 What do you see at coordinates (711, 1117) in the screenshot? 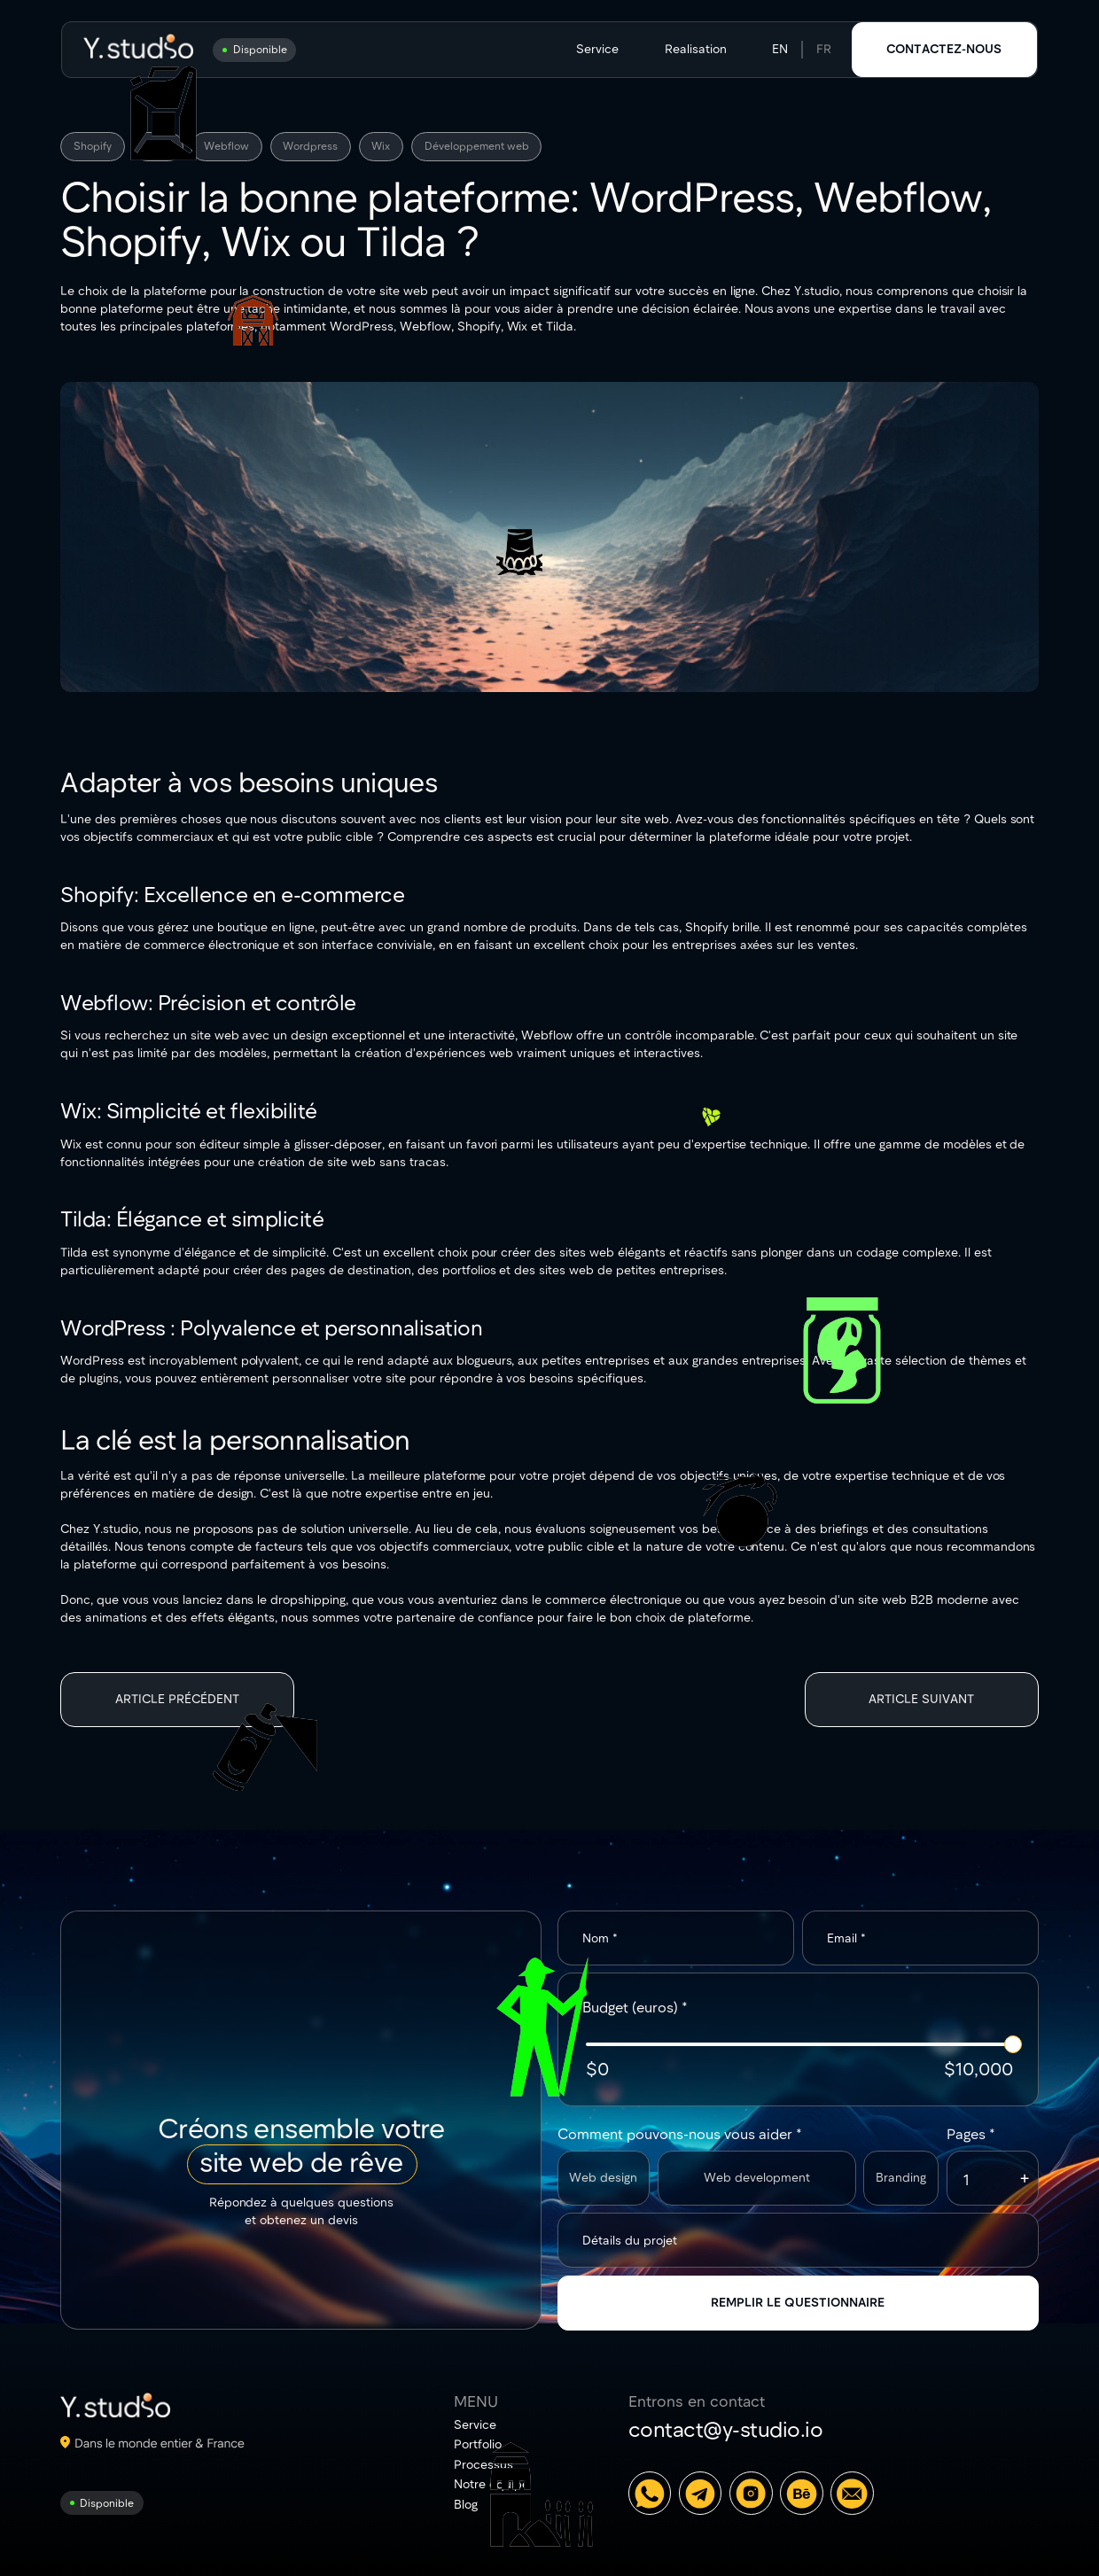
I see `indicates a broken heart or heartbreak status` at bounding box center [711, 1117].